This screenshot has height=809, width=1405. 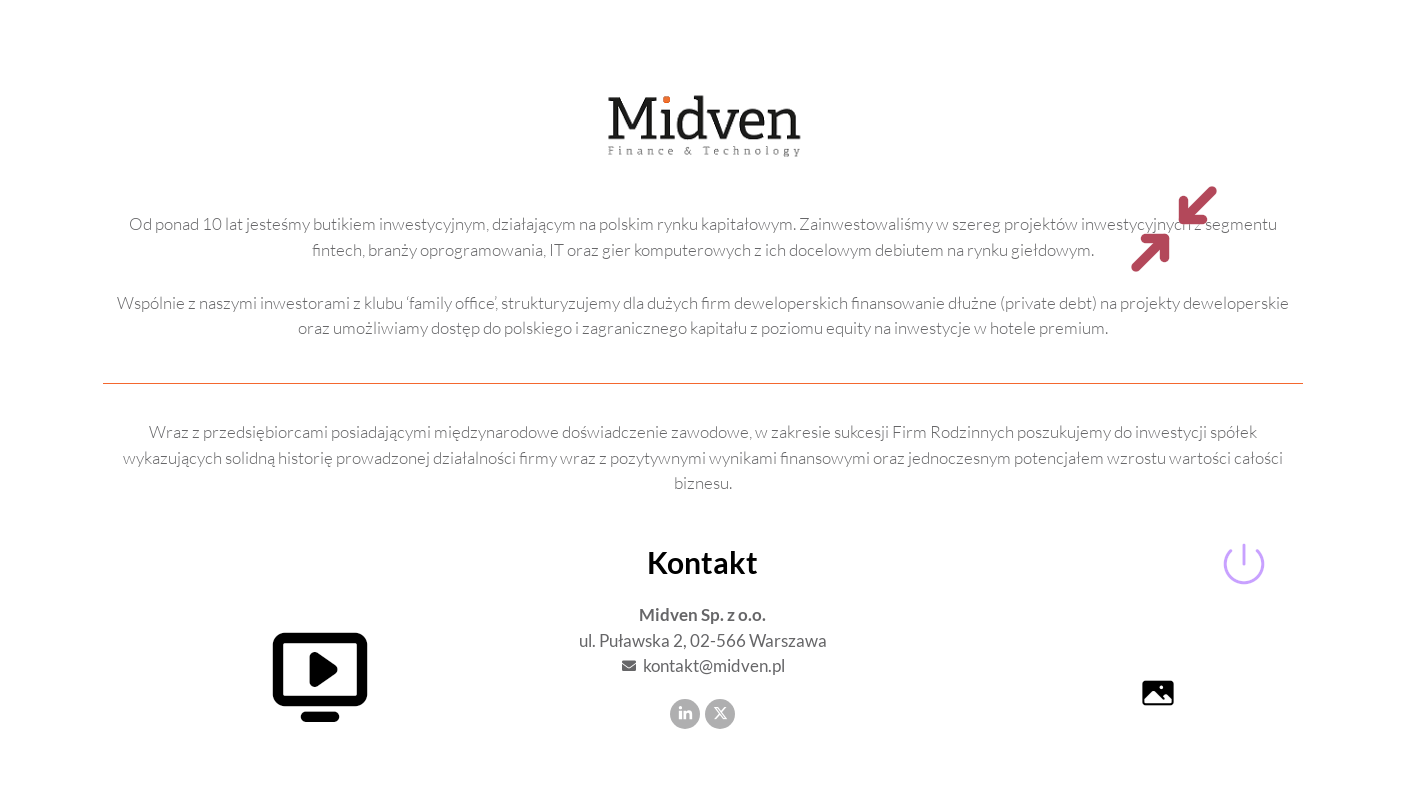 I want to click on play video on monitor or screen, so click(x=320, y=673).